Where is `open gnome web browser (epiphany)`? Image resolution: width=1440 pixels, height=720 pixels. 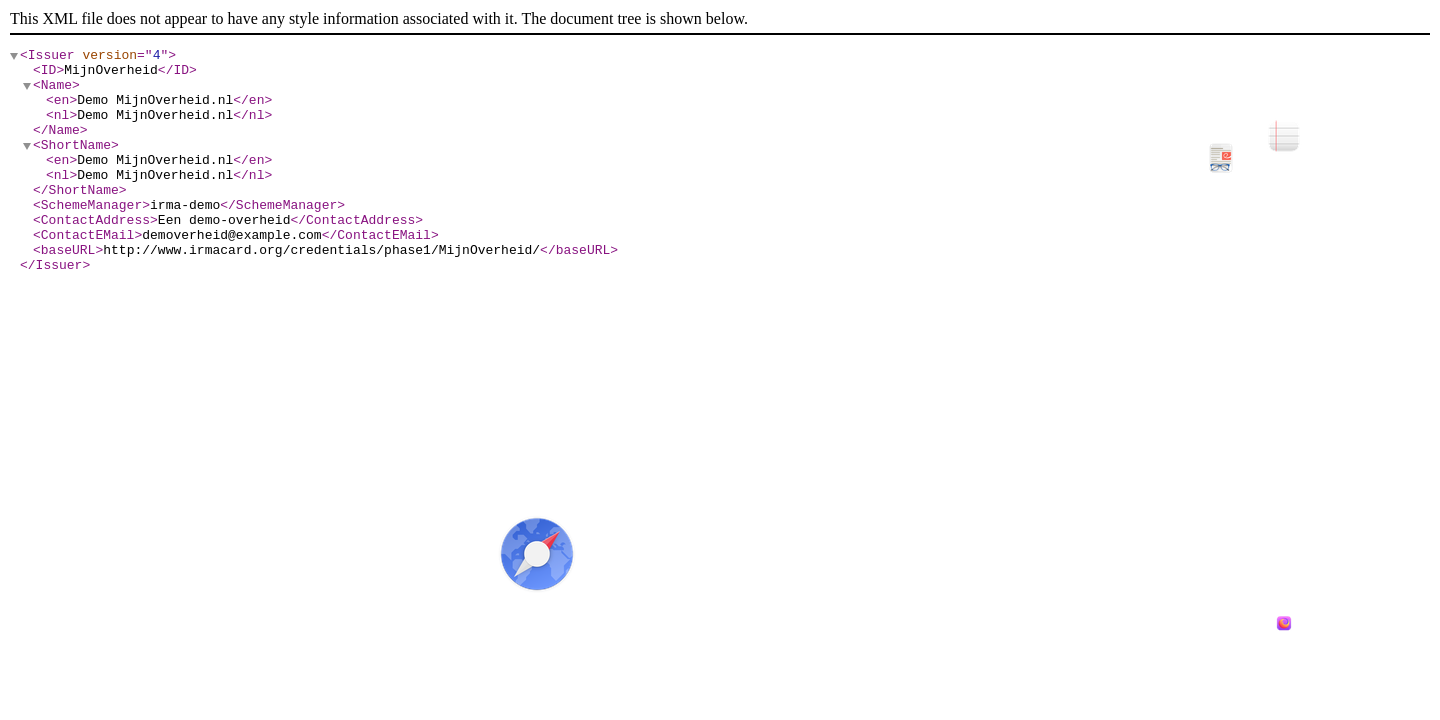
open gnome web browser (epiphany) is located at coordinates (537, 554).